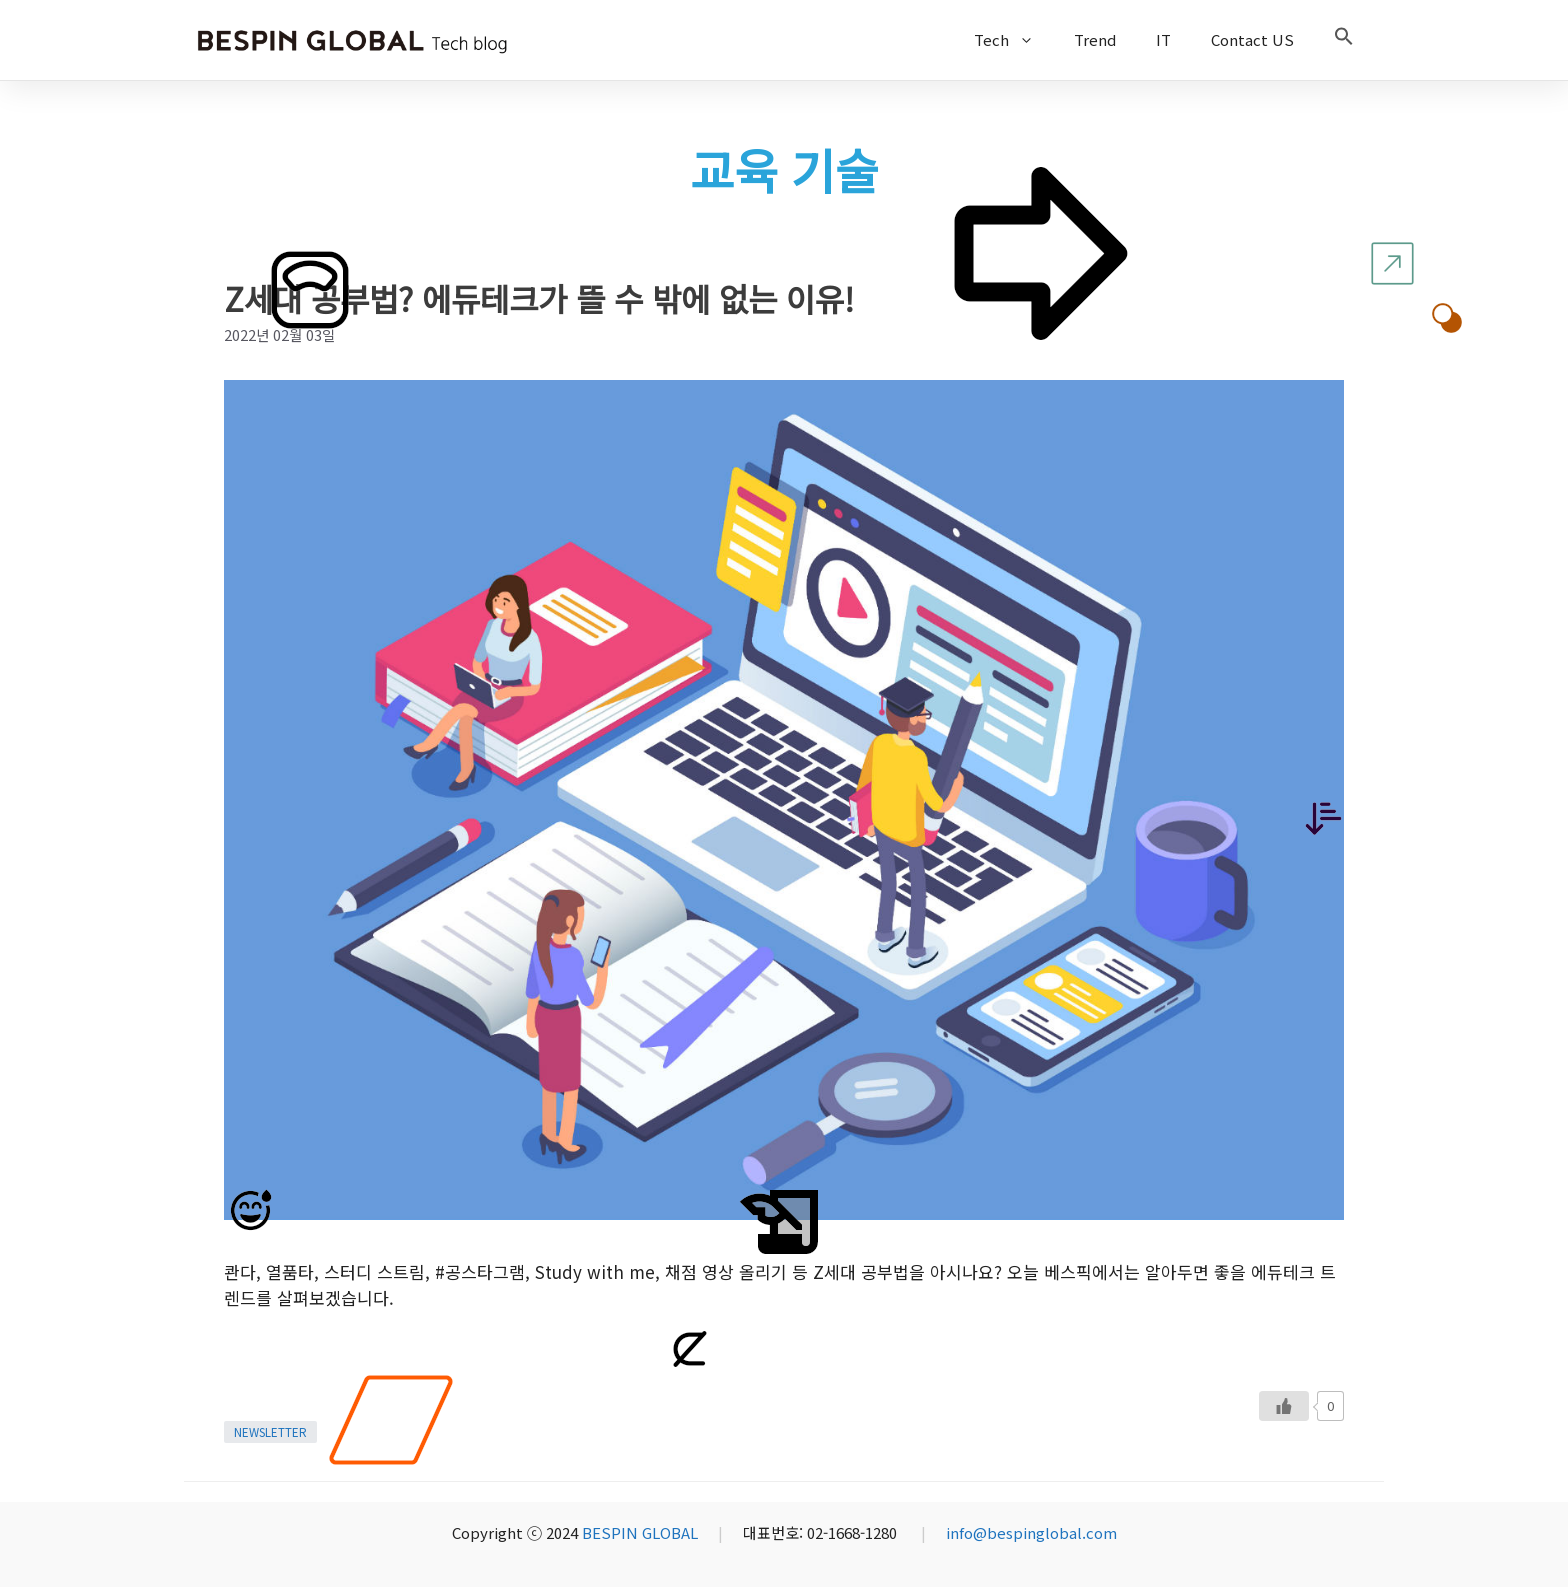 This screenshot has height=1587, width=1568. I want to click on sort items from smallest to largest, so click(1323, 818).